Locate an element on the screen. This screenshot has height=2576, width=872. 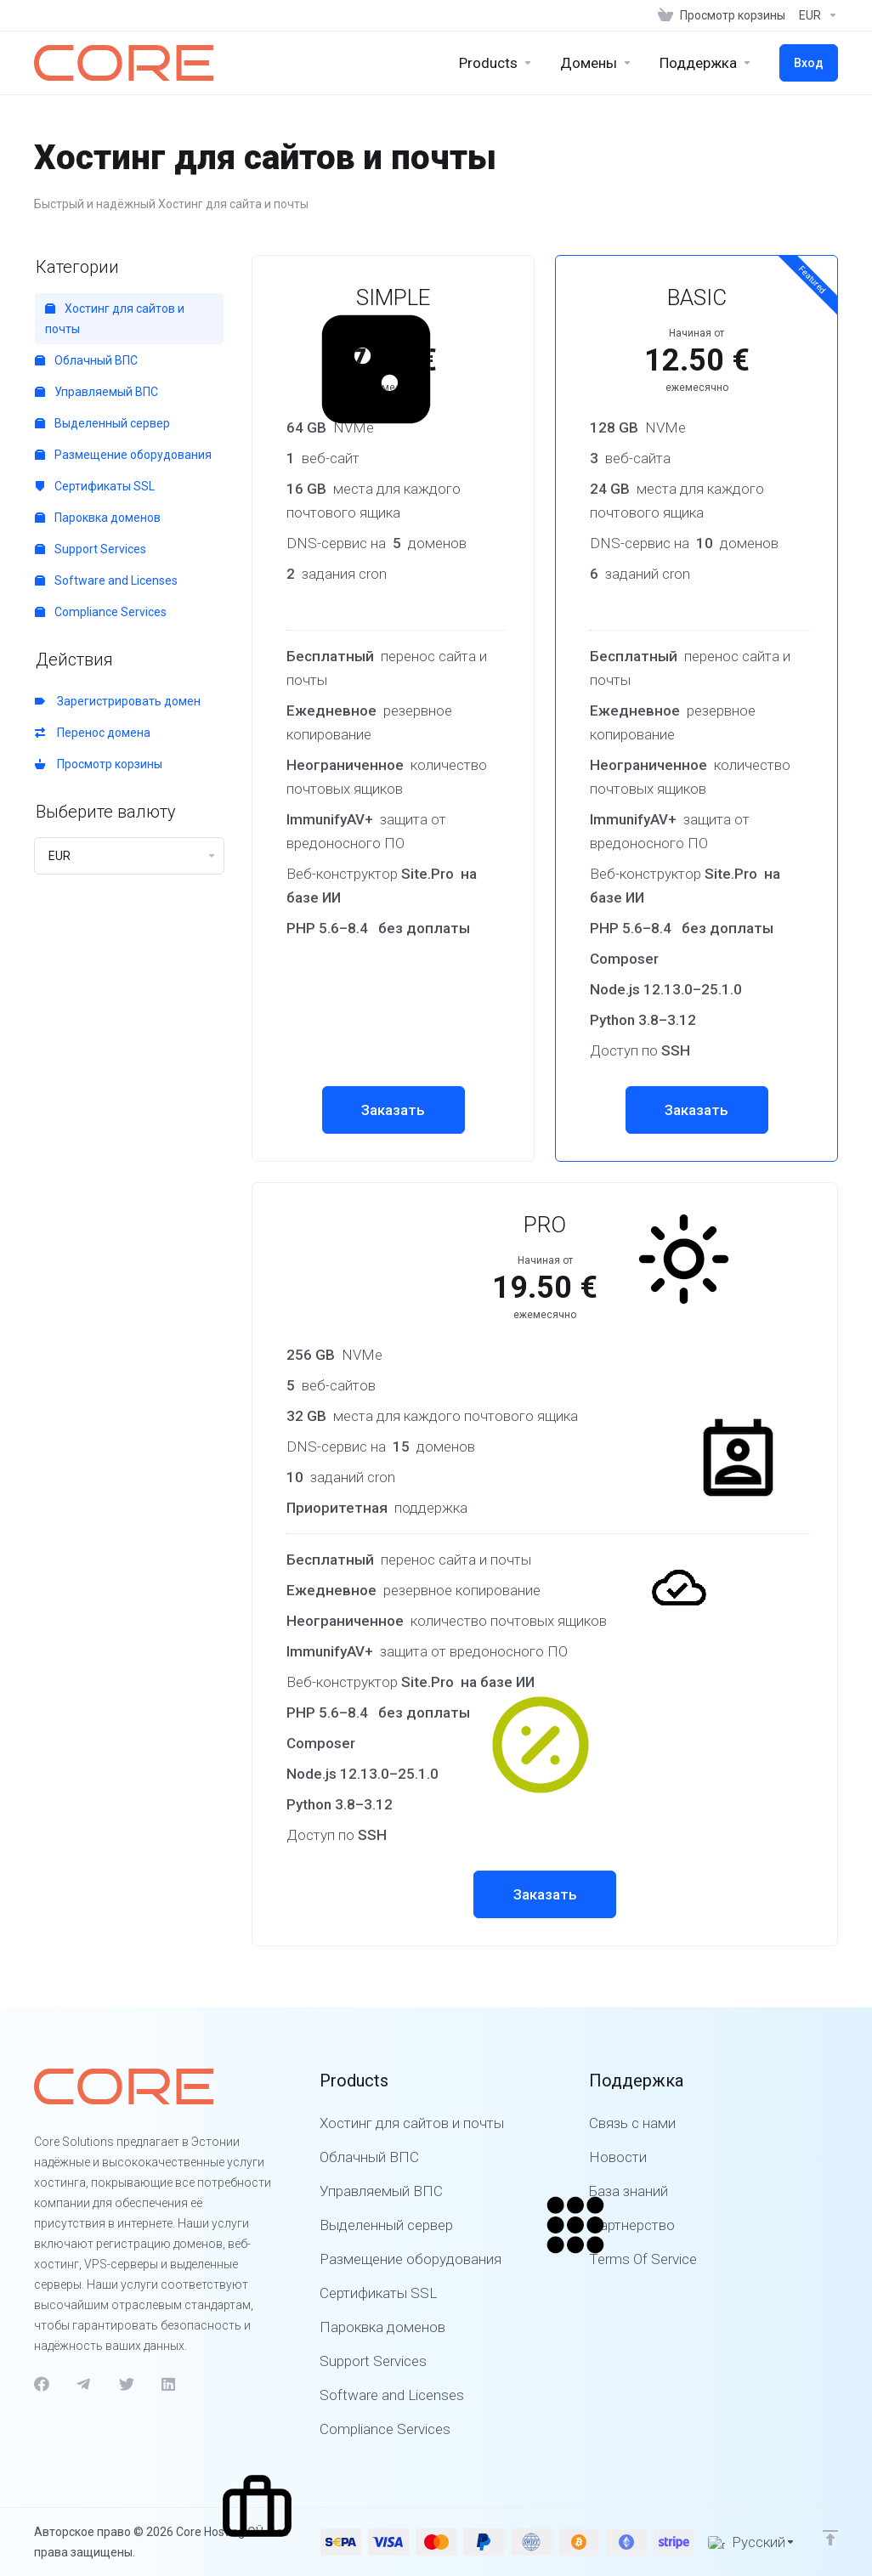
view discount or percentage-based promotion is located at coordinates (541, 1745).